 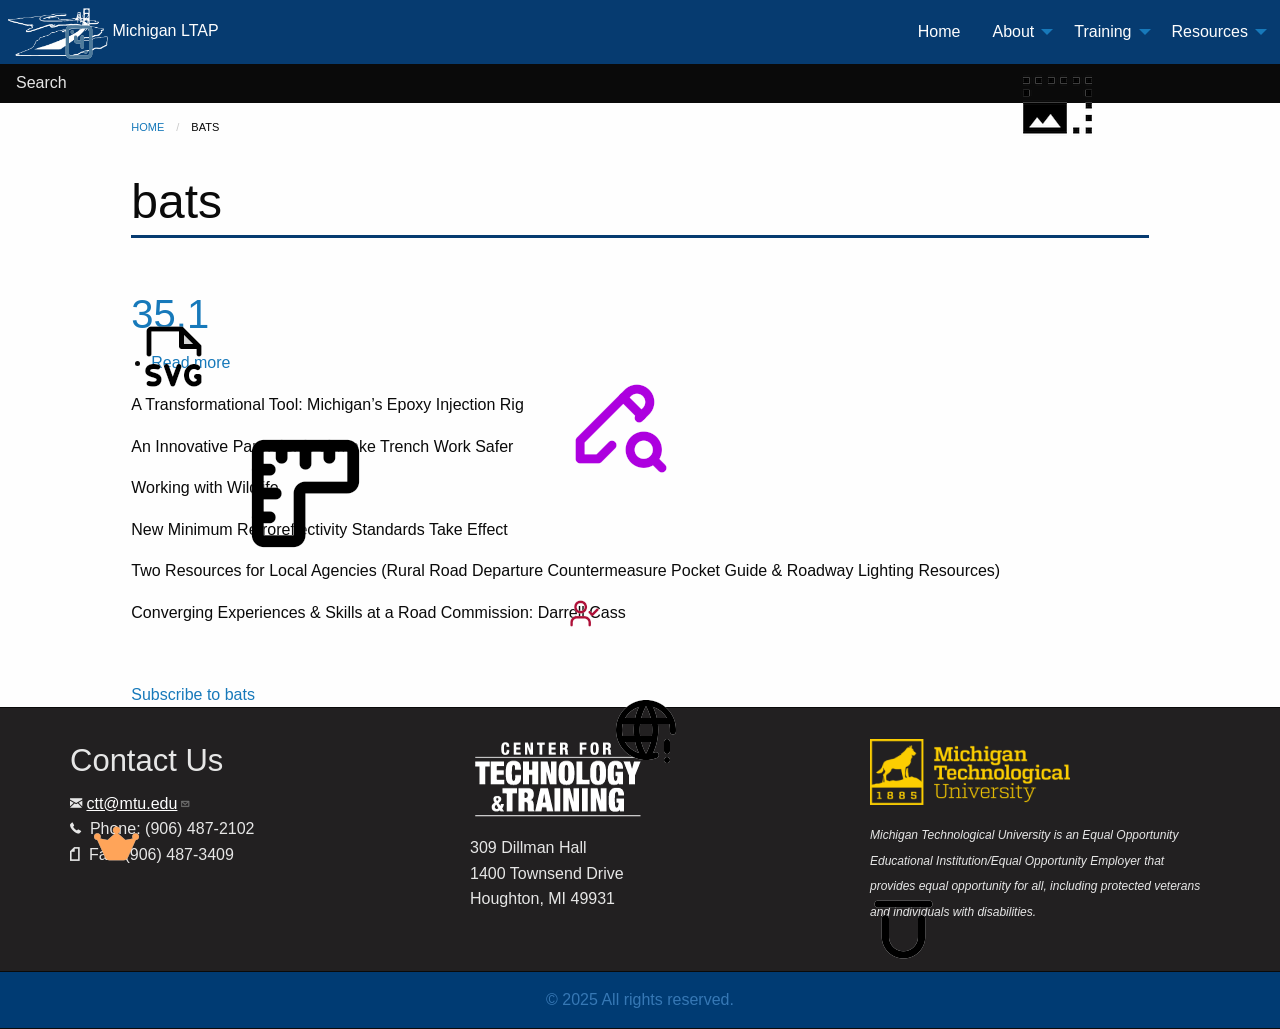 I want to click on select the four of clubs card, so click(x=79, y=42).